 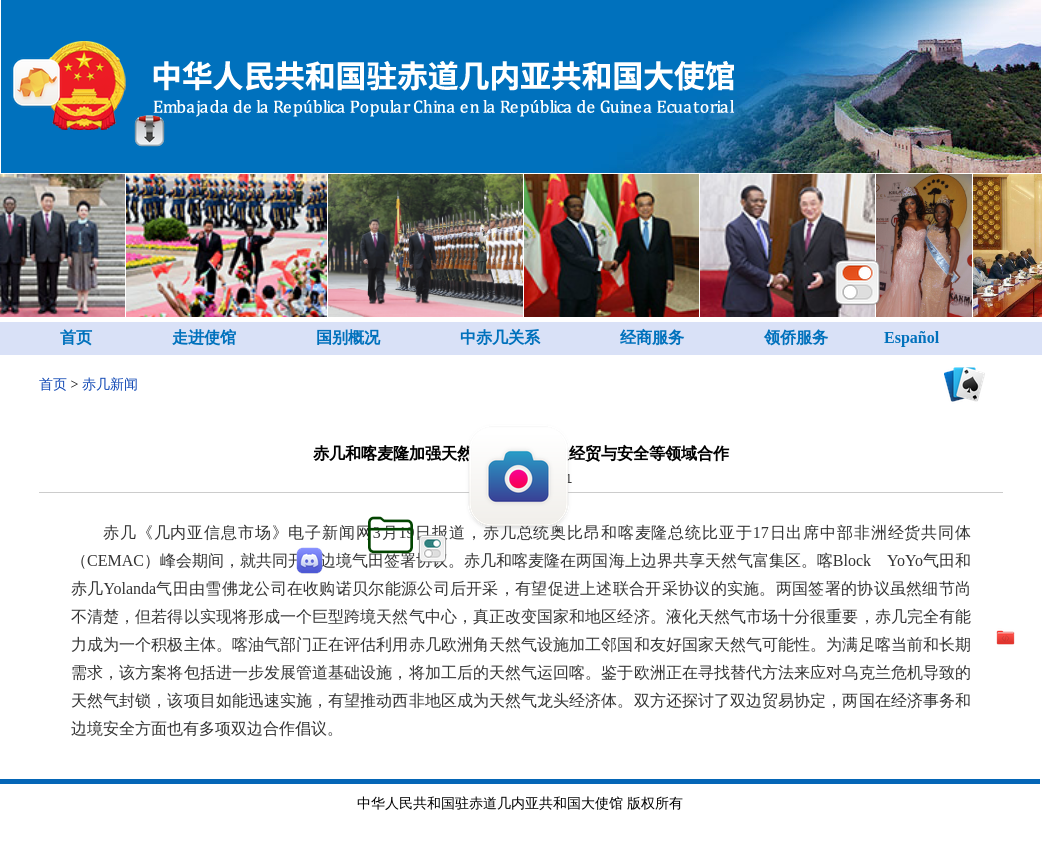 What do you see at coordinates (390, 533) in the screenshot?
I see `access file and folder preferences` at bounding box center [390, 533].